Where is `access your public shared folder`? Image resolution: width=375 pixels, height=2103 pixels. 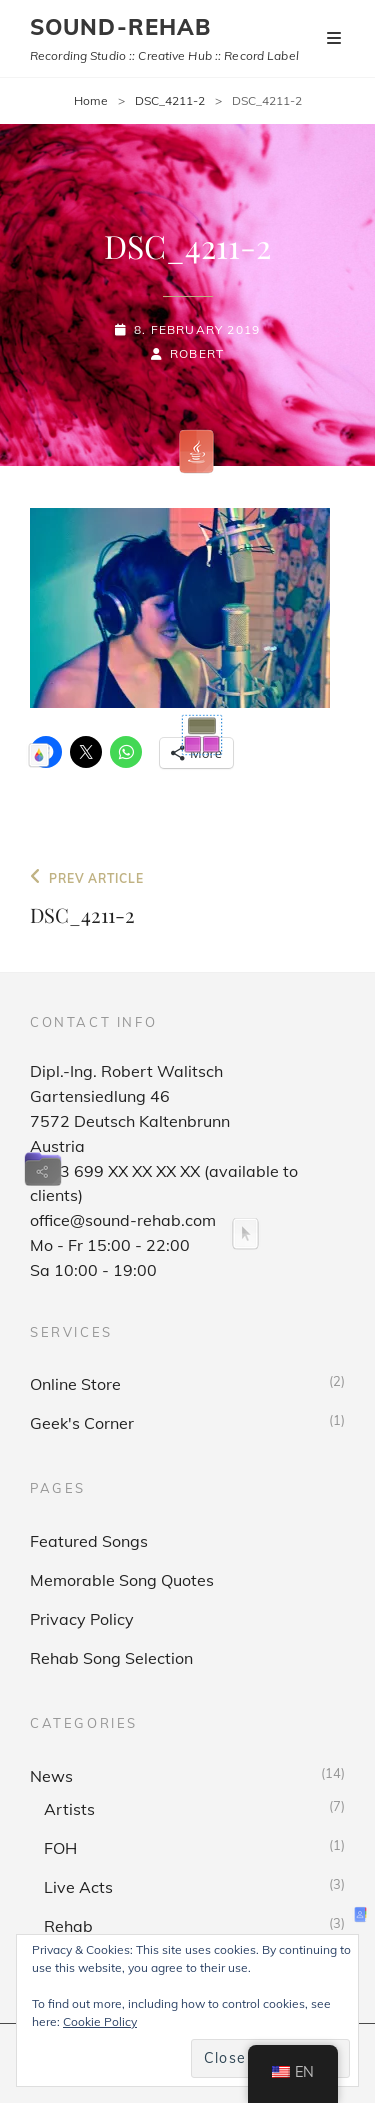
access your public shared folder is located at coordinates (43, 1169).